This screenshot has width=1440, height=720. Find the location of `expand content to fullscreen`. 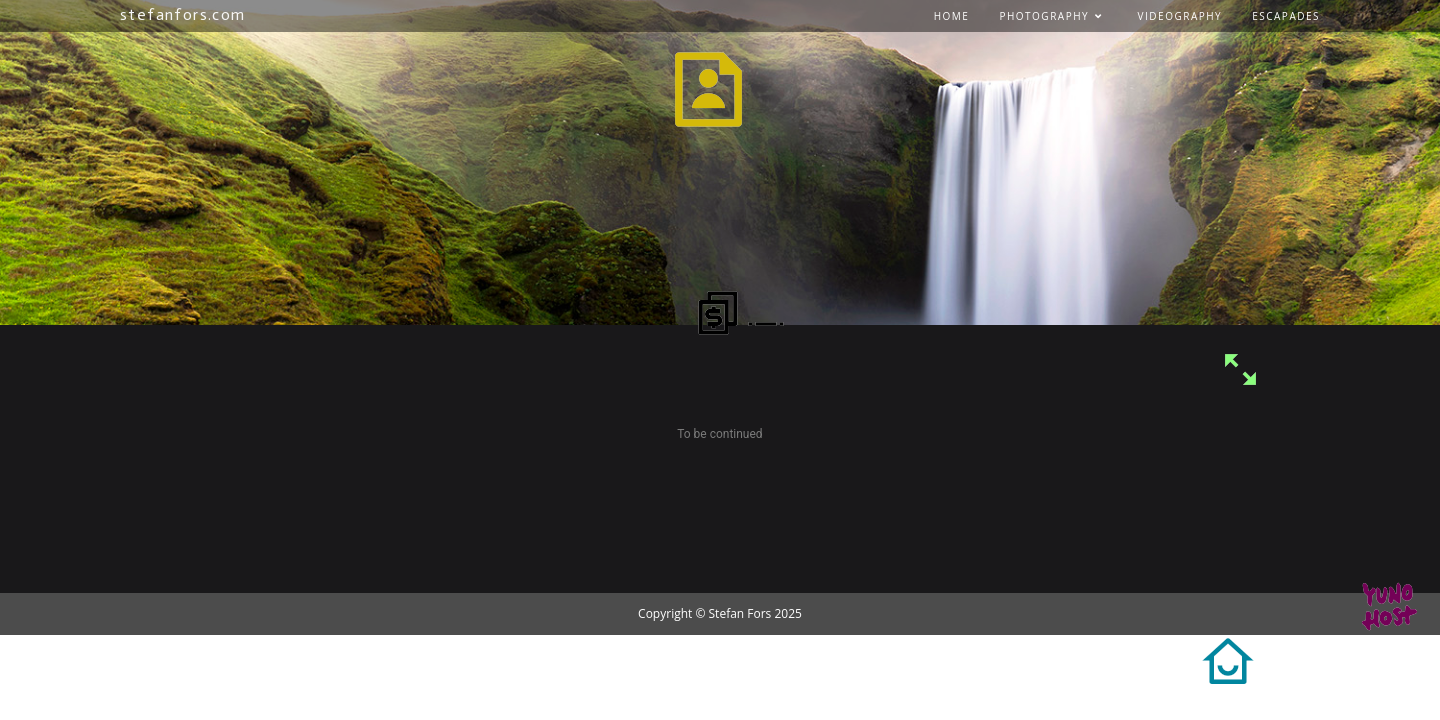

expand content to fullscreen is located at coordinates (1240, 369).